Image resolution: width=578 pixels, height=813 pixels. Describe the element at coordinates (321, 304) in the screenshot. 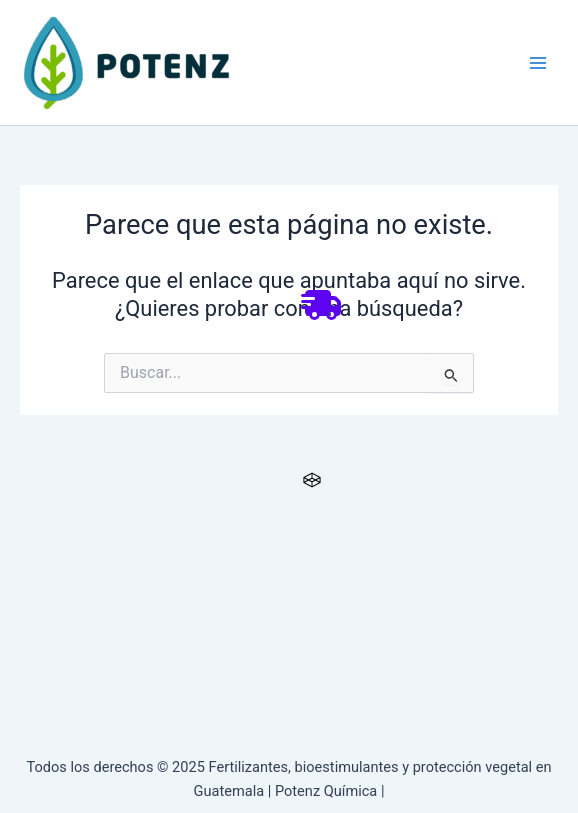

I see `indicates express or fast shipping` at that location.